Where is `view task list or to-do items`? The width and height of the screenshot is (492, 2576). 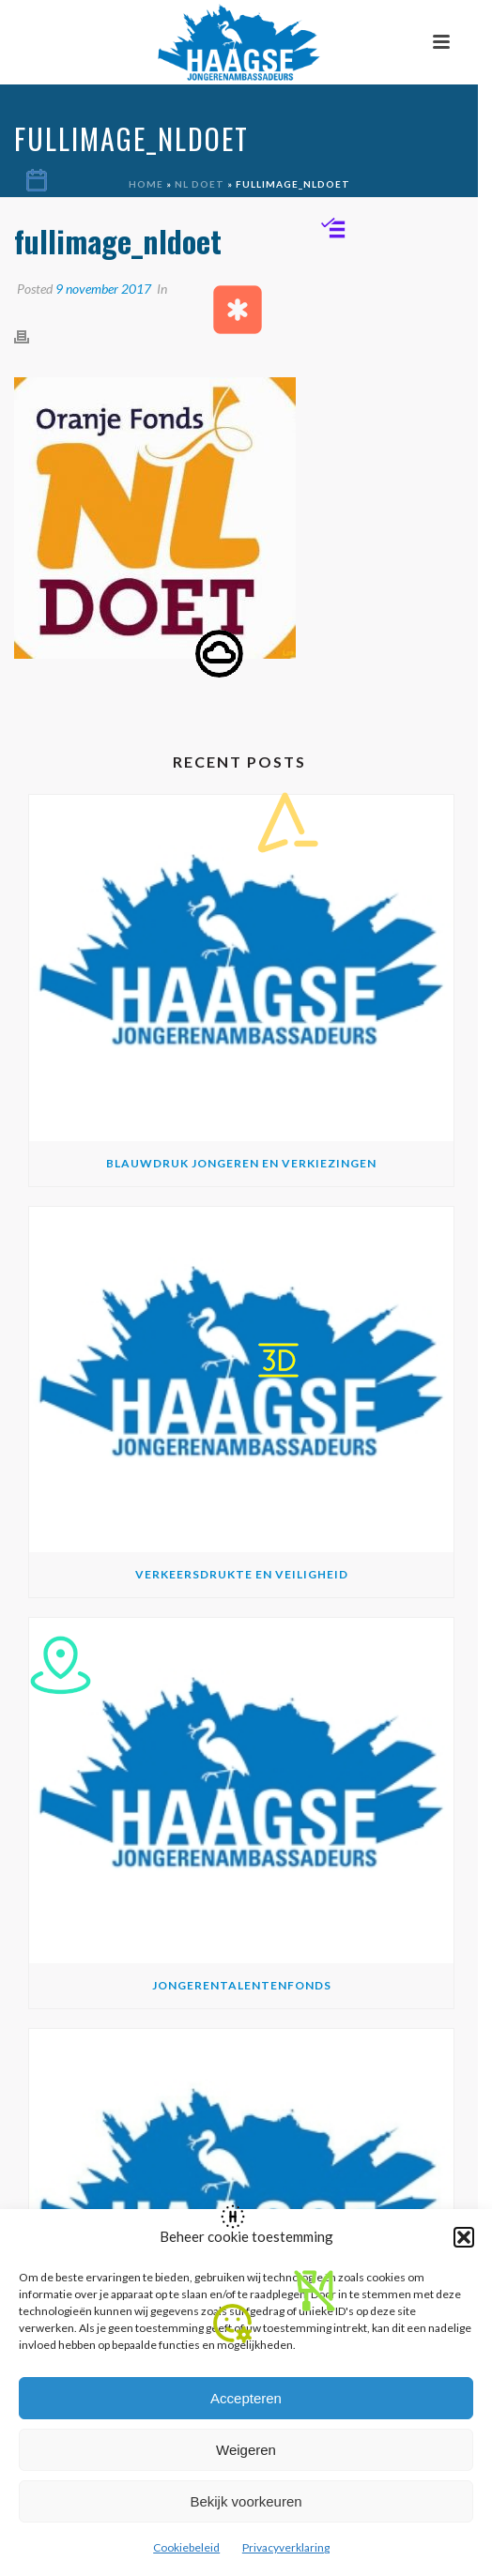 view task list or to-do items is located at coordinates (332, 229).